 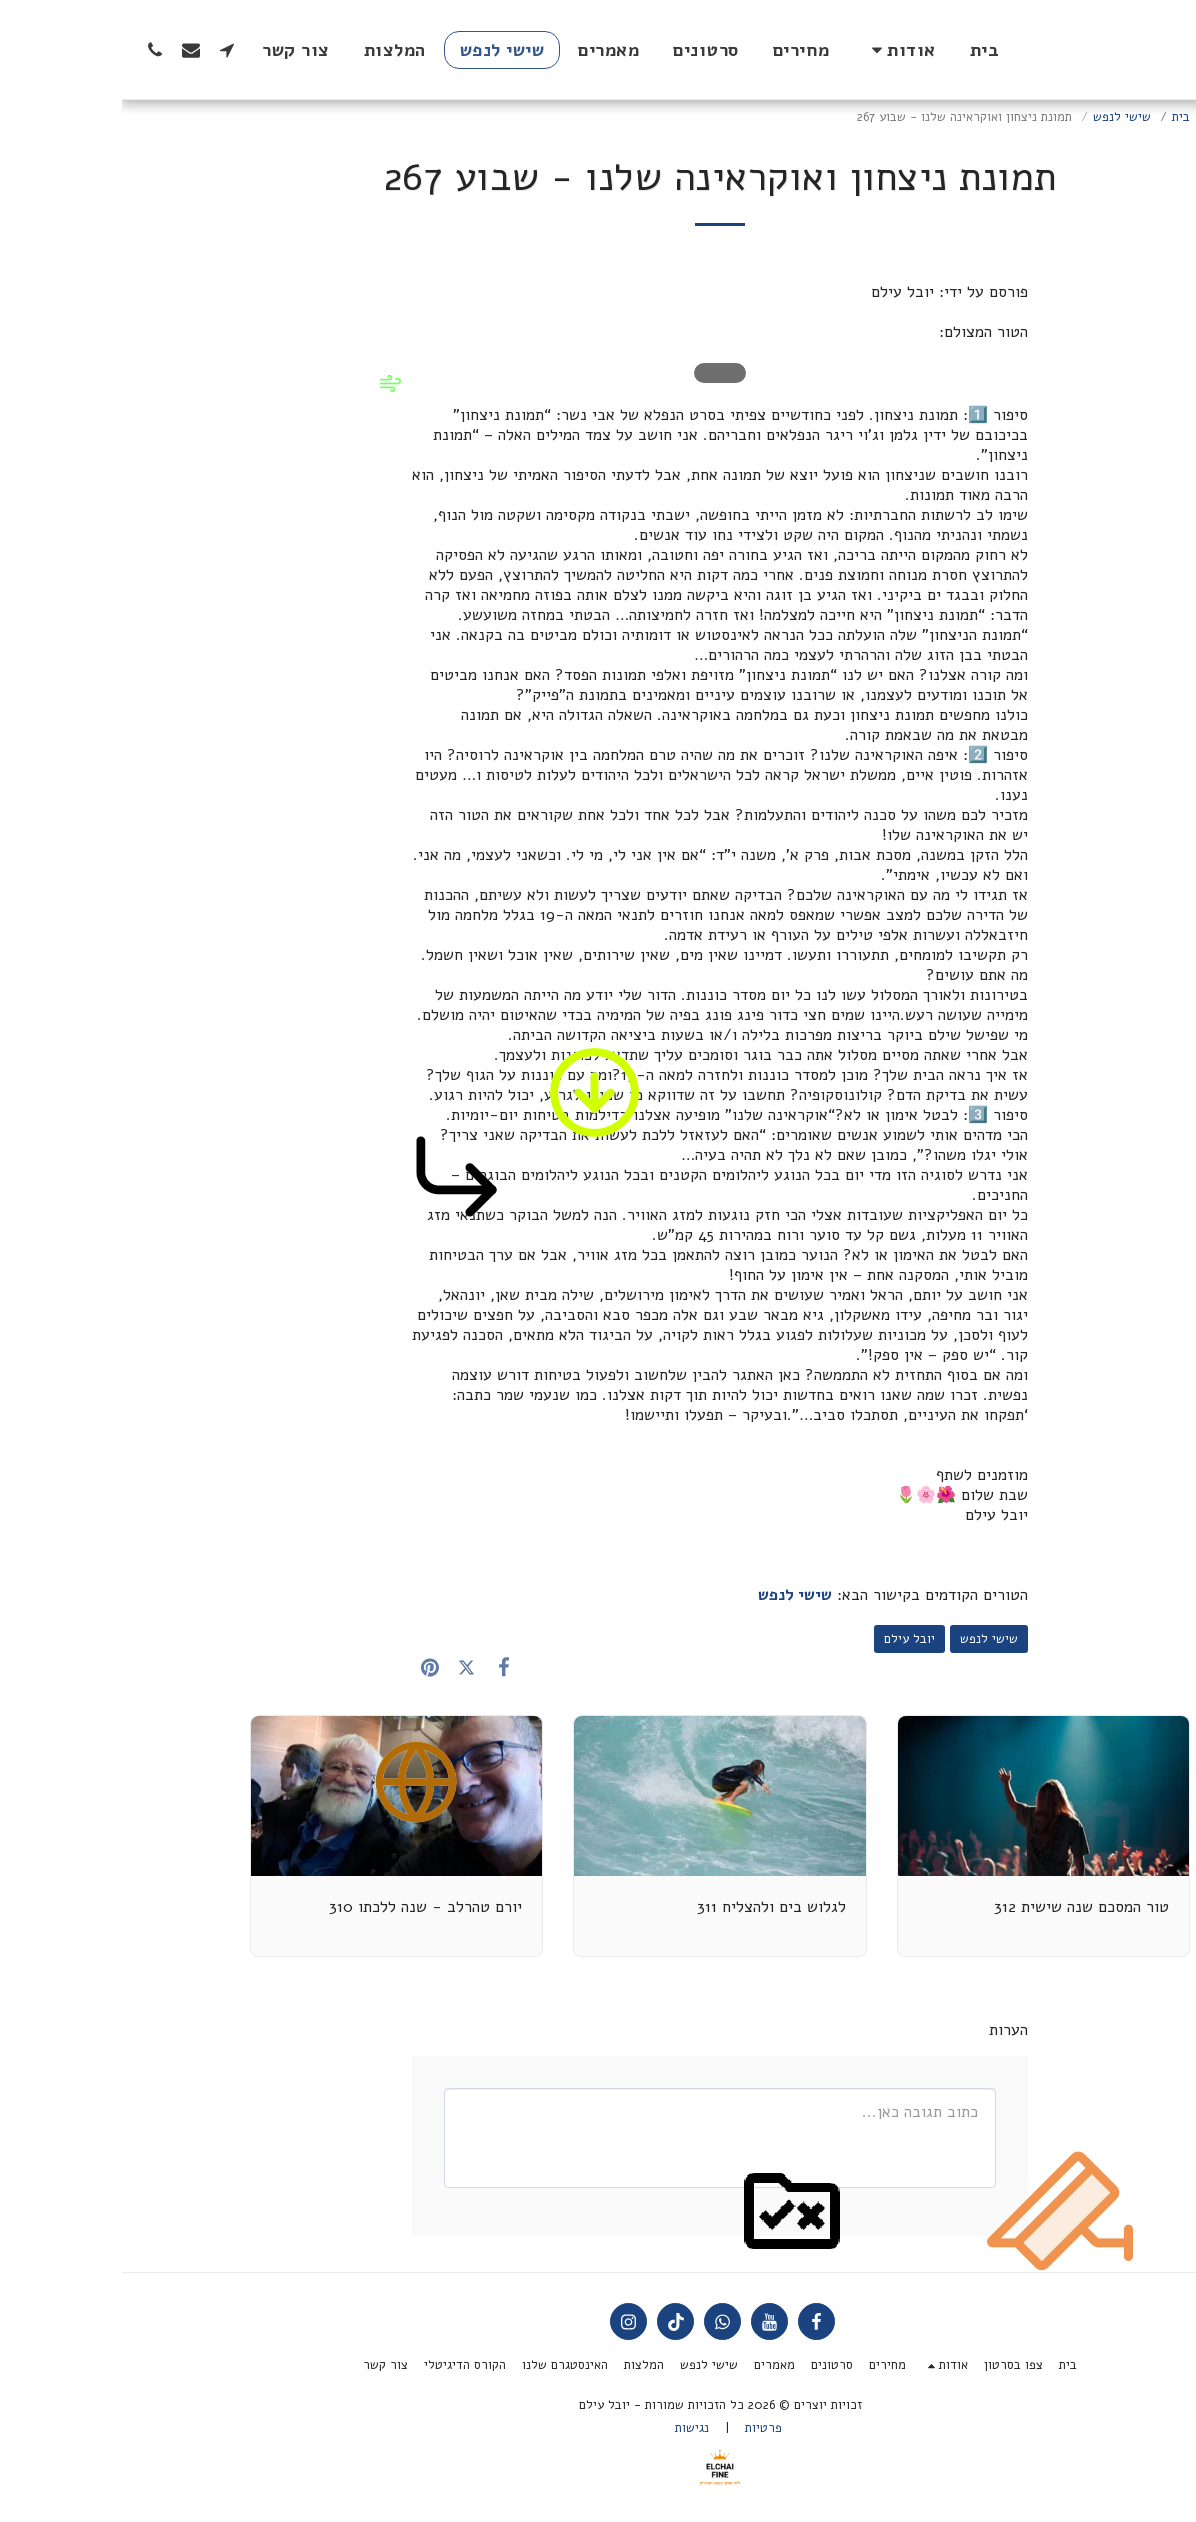 What do you see at coordinates (792, 2211) in the screenshot?
I see `access folder with validation rules` at bounding box center [792, 2211].